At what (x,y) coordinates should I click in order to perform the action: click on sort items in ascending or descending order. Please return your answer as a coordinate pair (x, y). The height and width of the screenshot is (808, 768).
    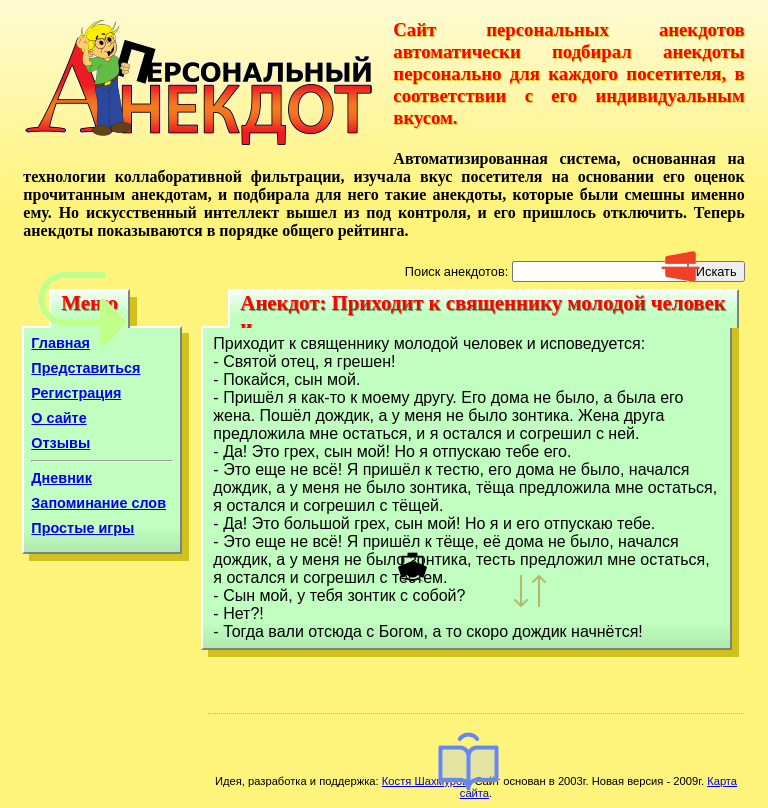
    Looking at the image, I should click on (530, 591).